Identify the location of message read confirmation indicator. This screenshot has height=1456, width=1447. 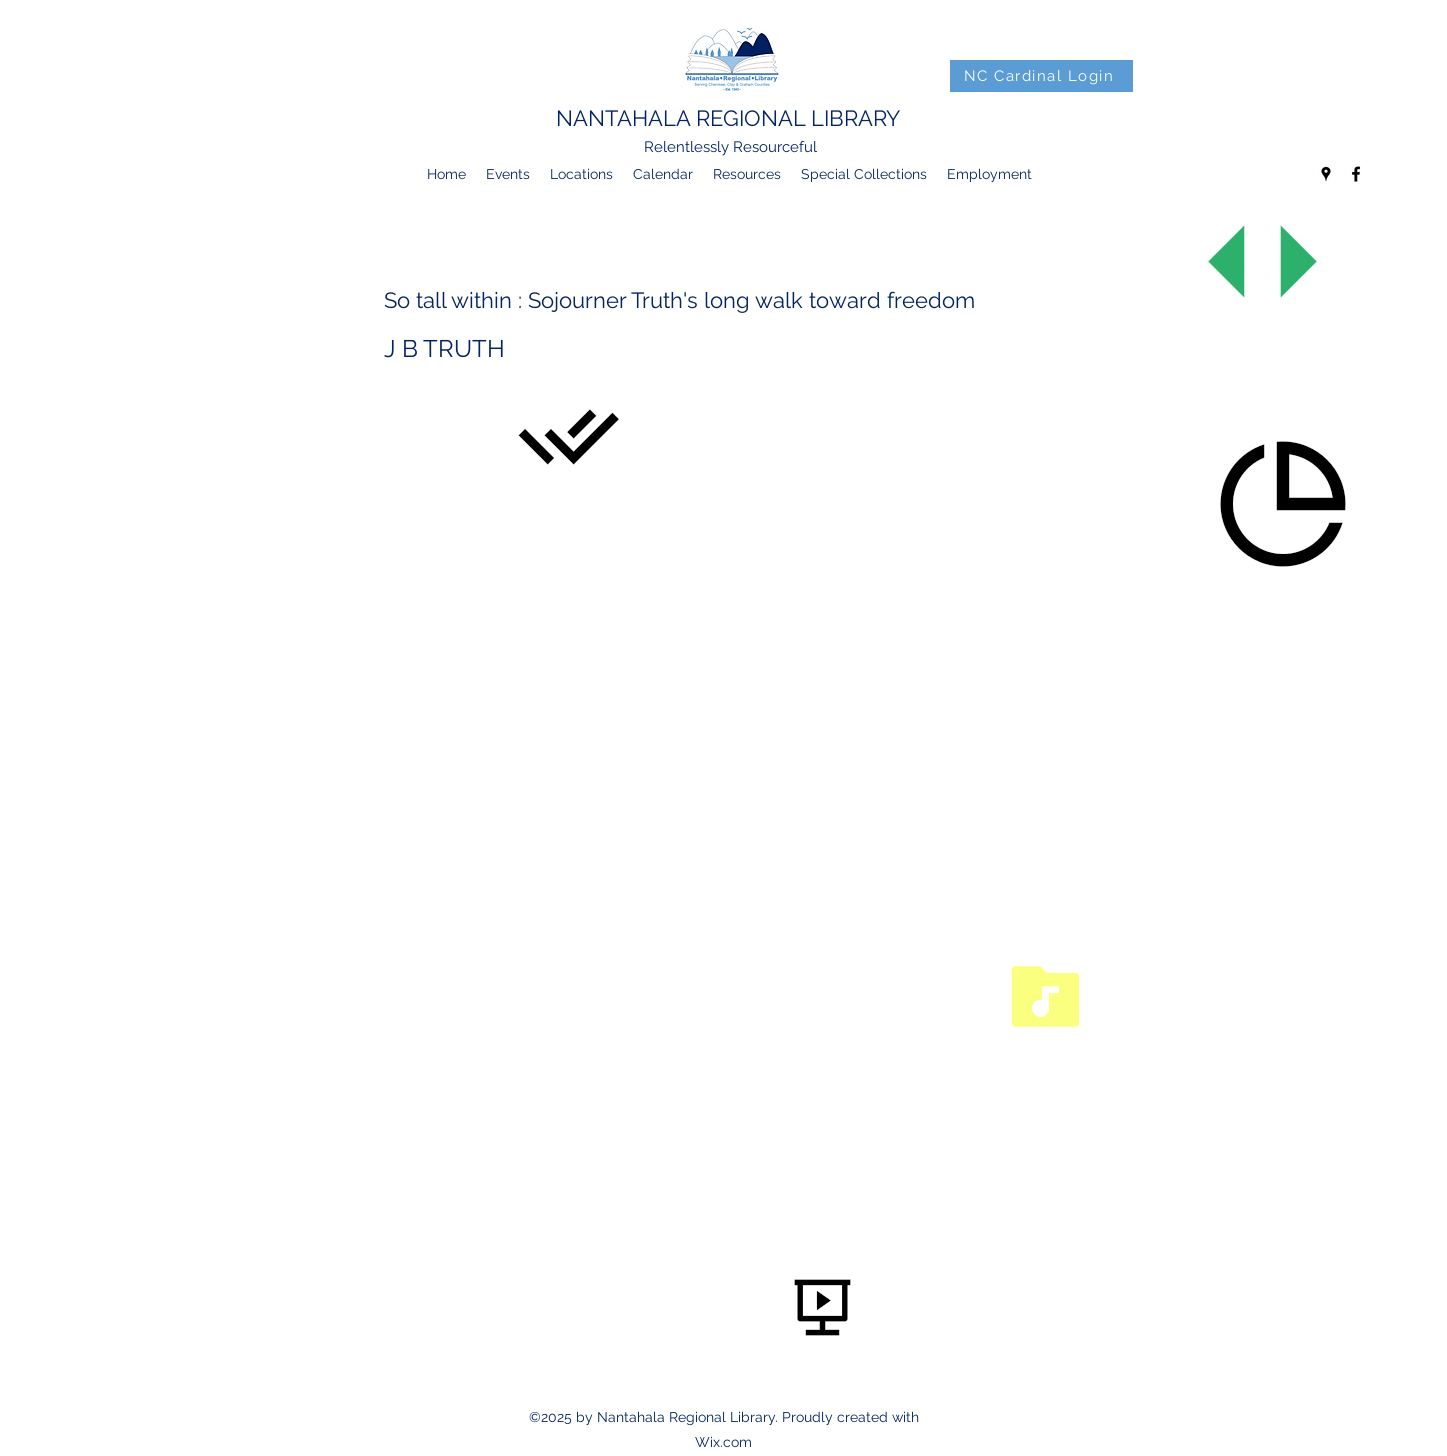
(569, 437).